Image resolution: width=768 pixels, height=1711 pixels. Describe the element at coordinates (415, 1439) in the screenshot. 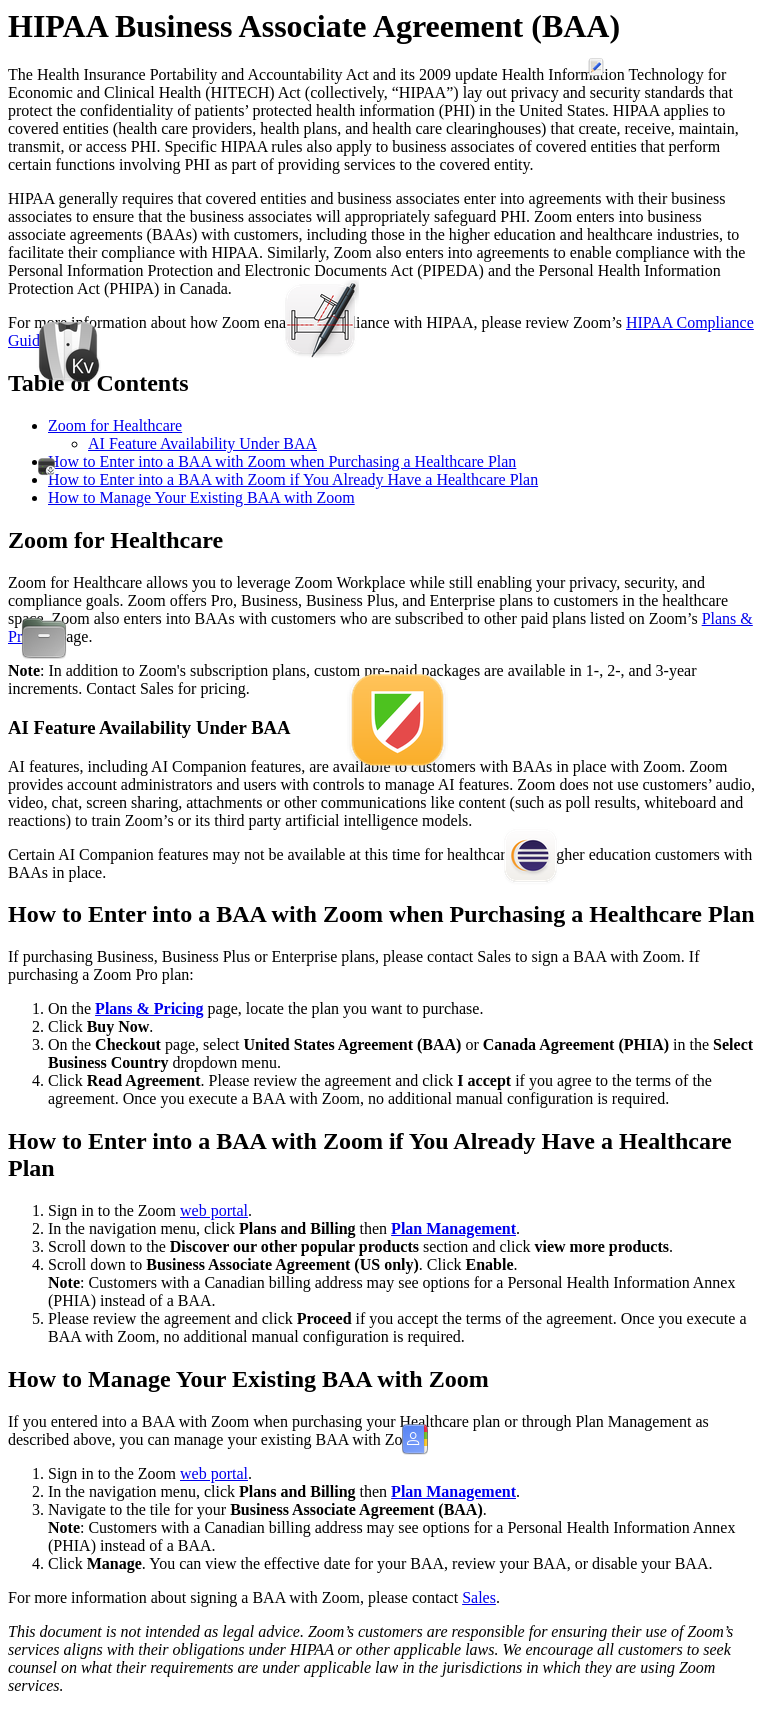

I see `open your contacts or address book` at that location.